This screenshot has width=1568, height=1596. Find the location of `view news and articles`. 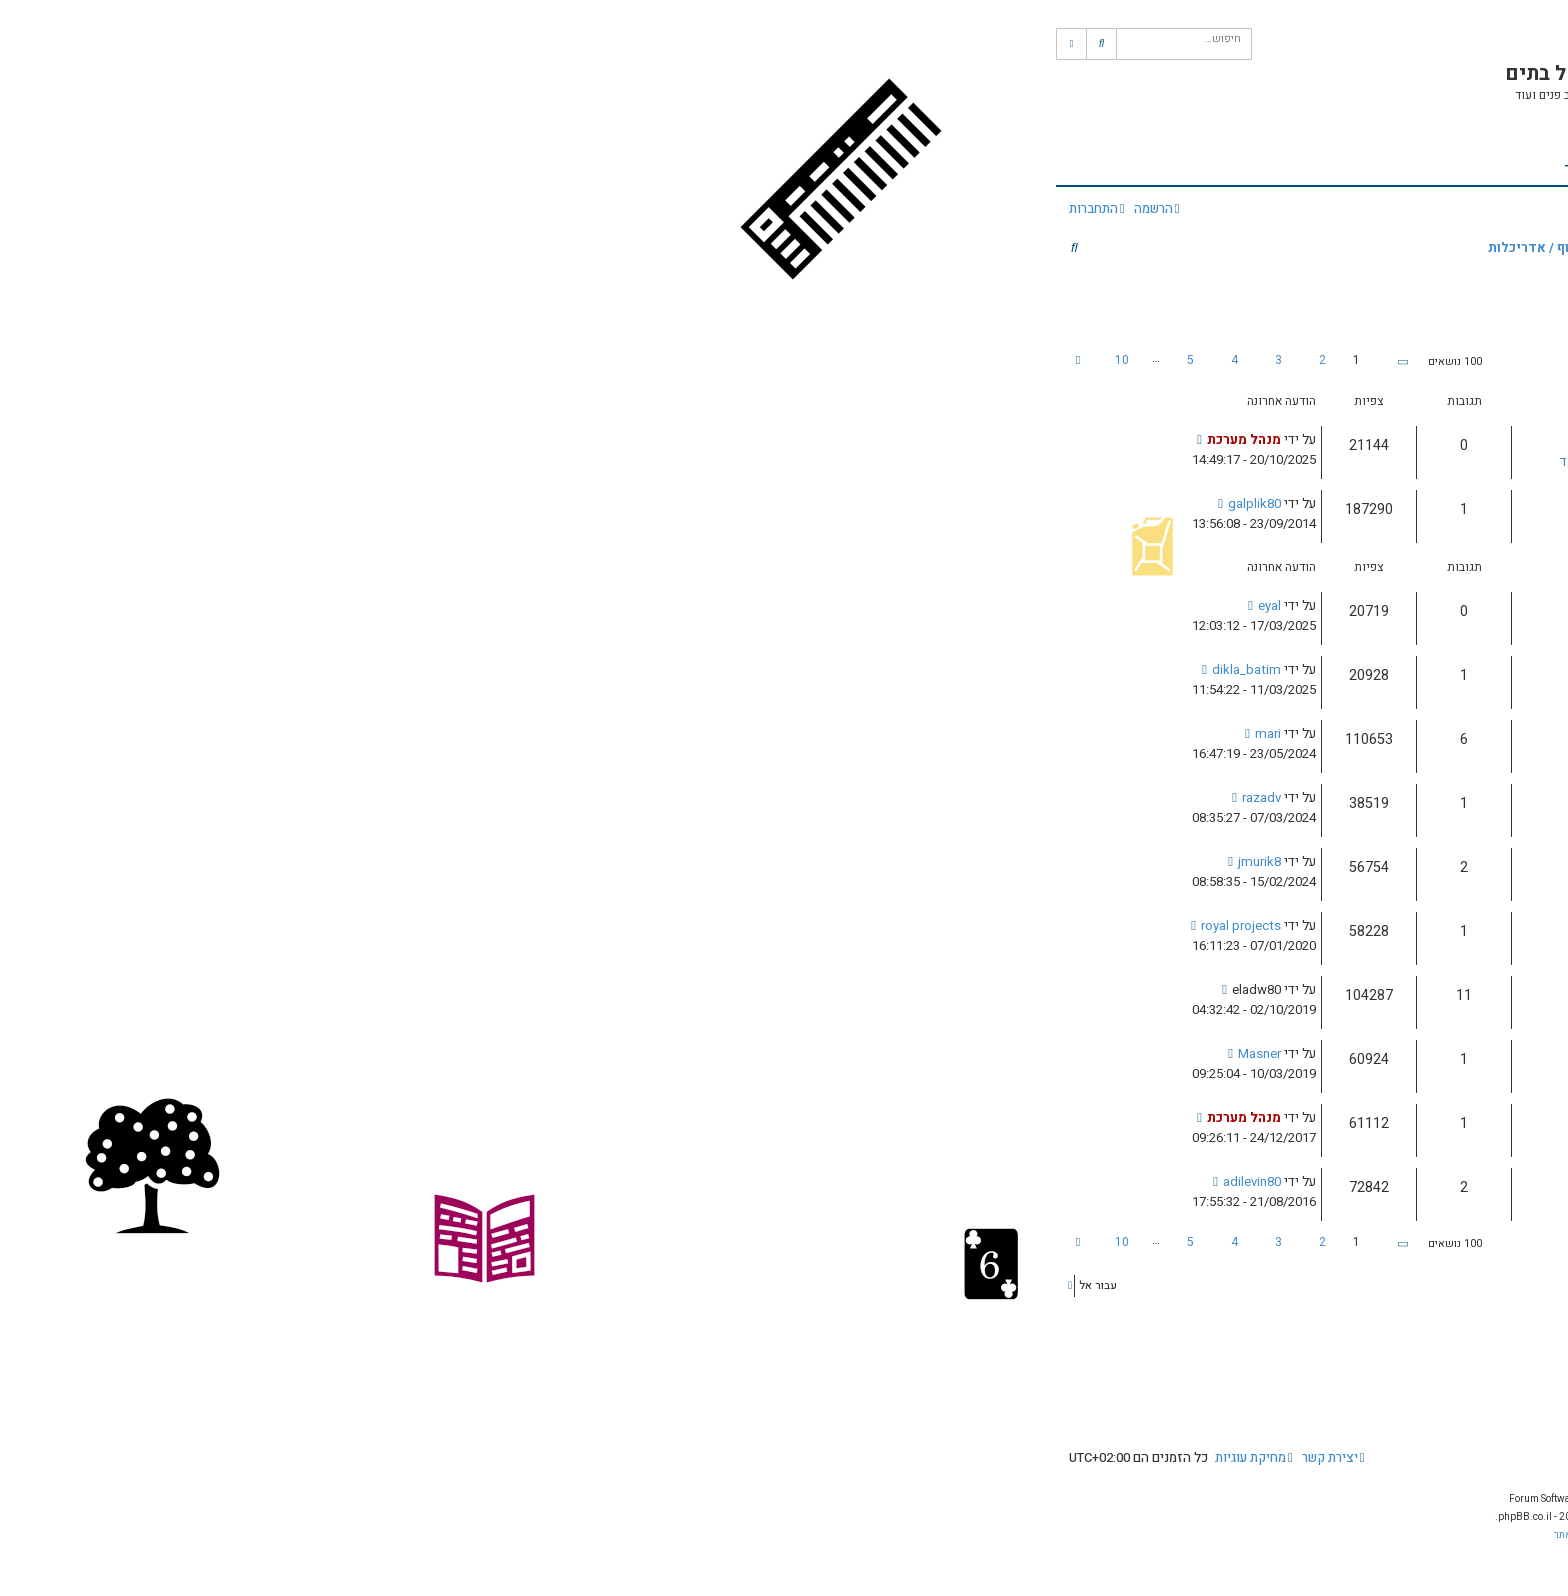

view news and articles is located at coordinates (484, 1238).